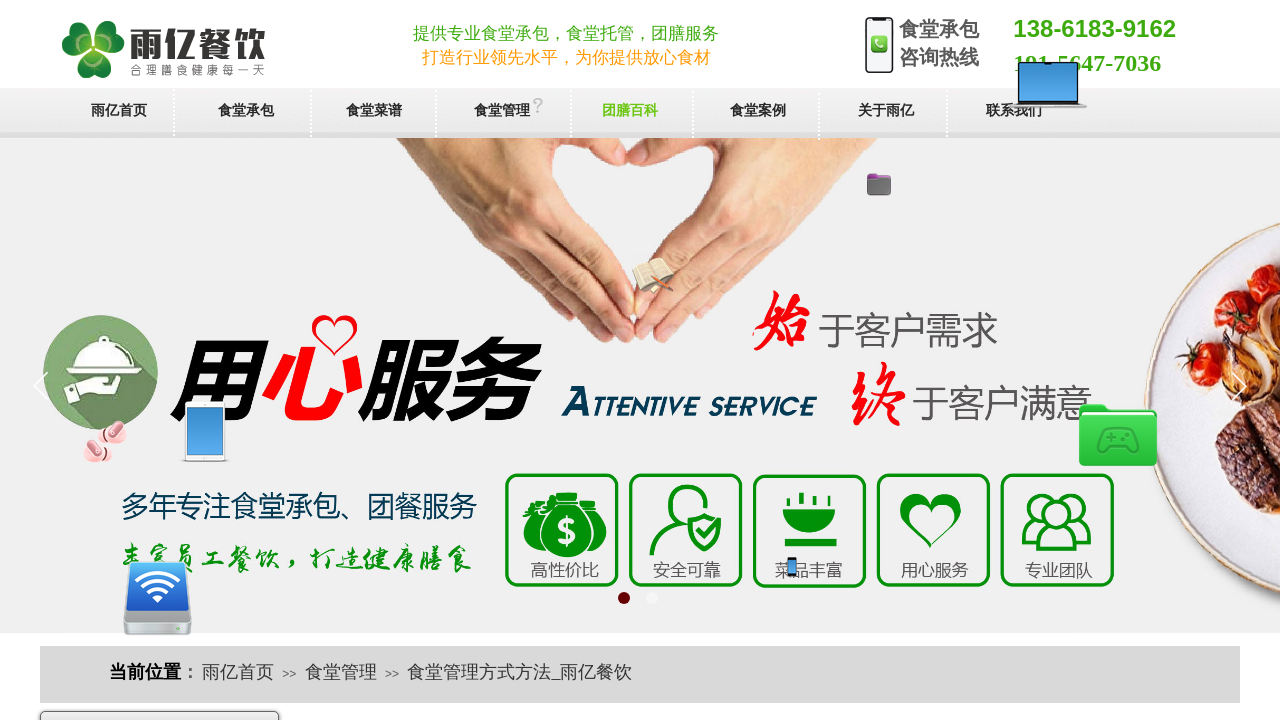 This screenshot has width=1280, height=720. I want to click on iPad mini device connected via cellular network, so click(205, 426).